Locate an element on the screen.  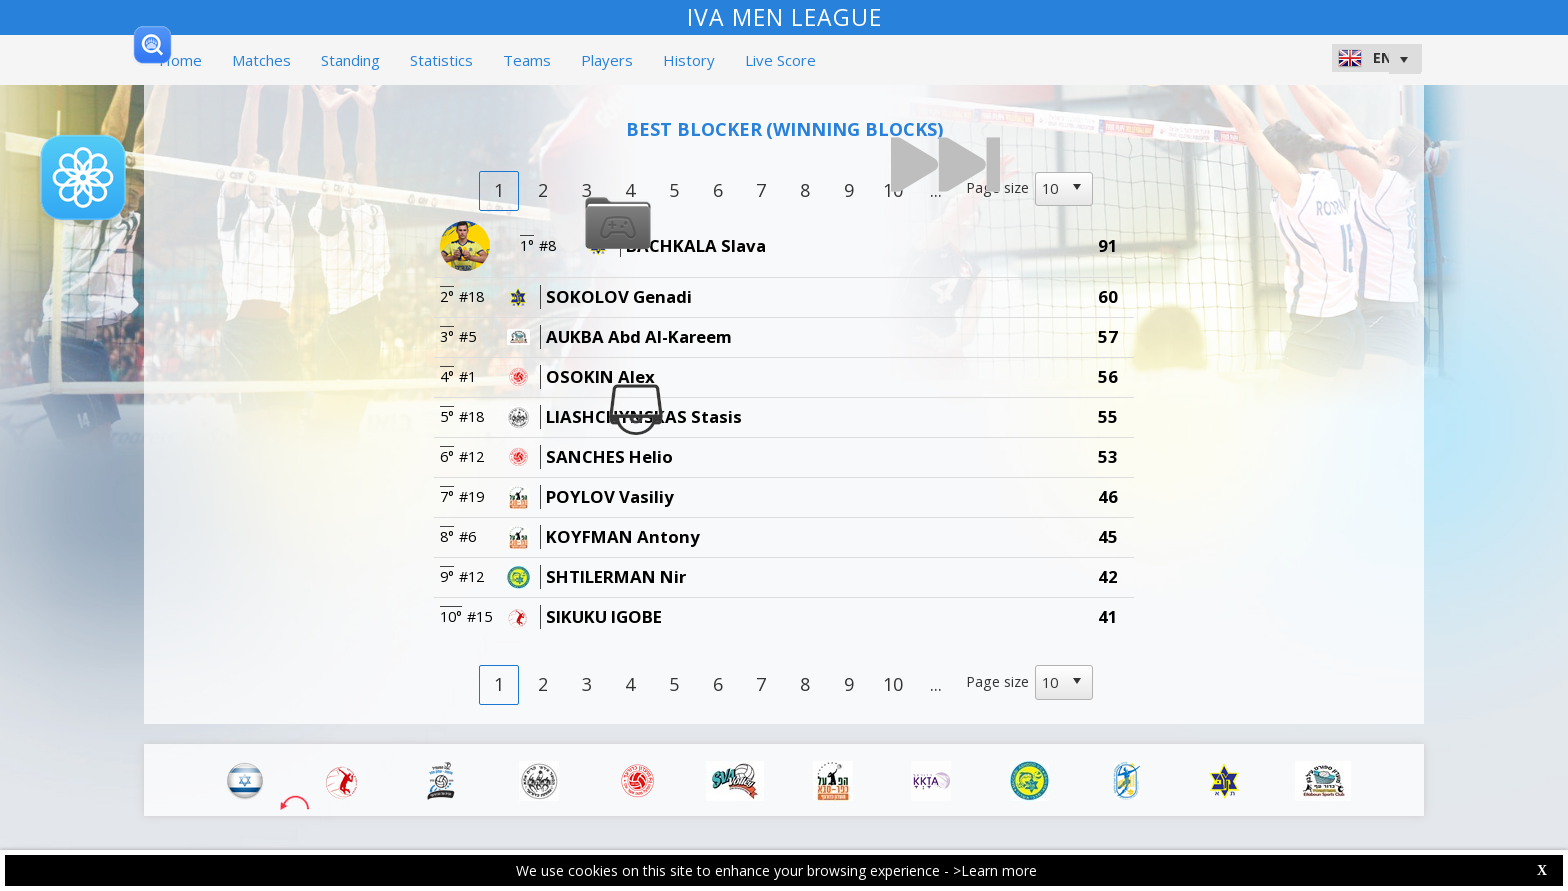
access optical disc drive is located at coordinates (636, 408).